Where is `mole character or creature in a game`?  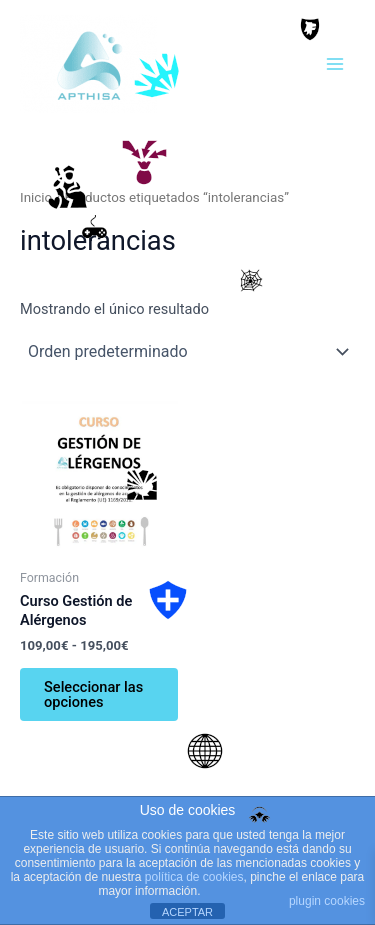 mole character or creature in a game is located at coordinates (259, 813).